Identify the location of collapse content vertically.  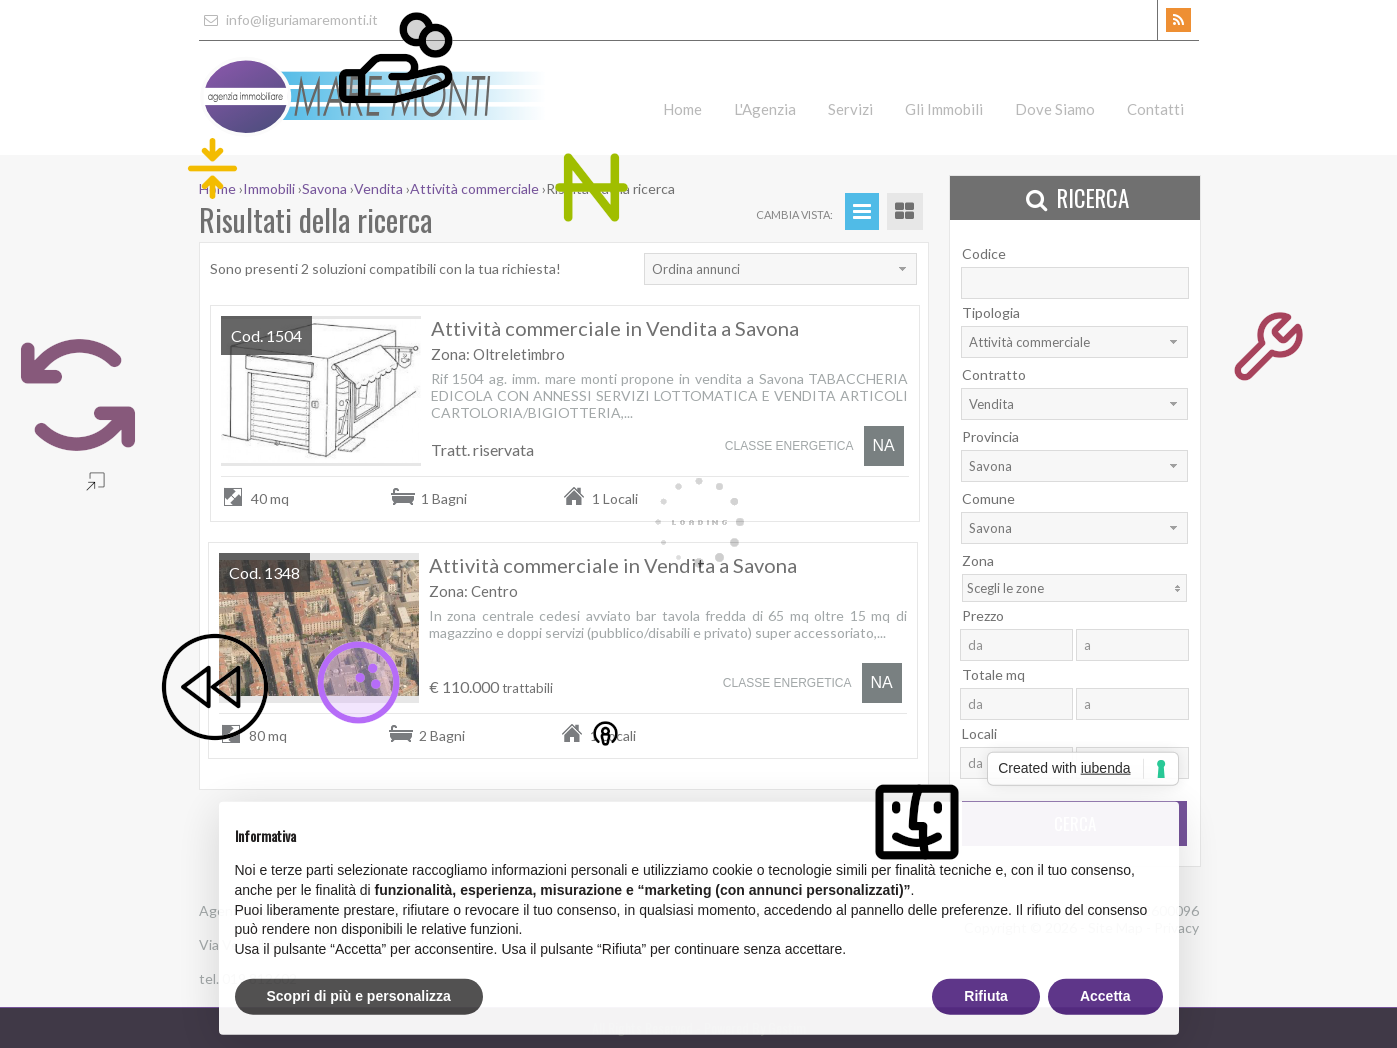
(212, 168).